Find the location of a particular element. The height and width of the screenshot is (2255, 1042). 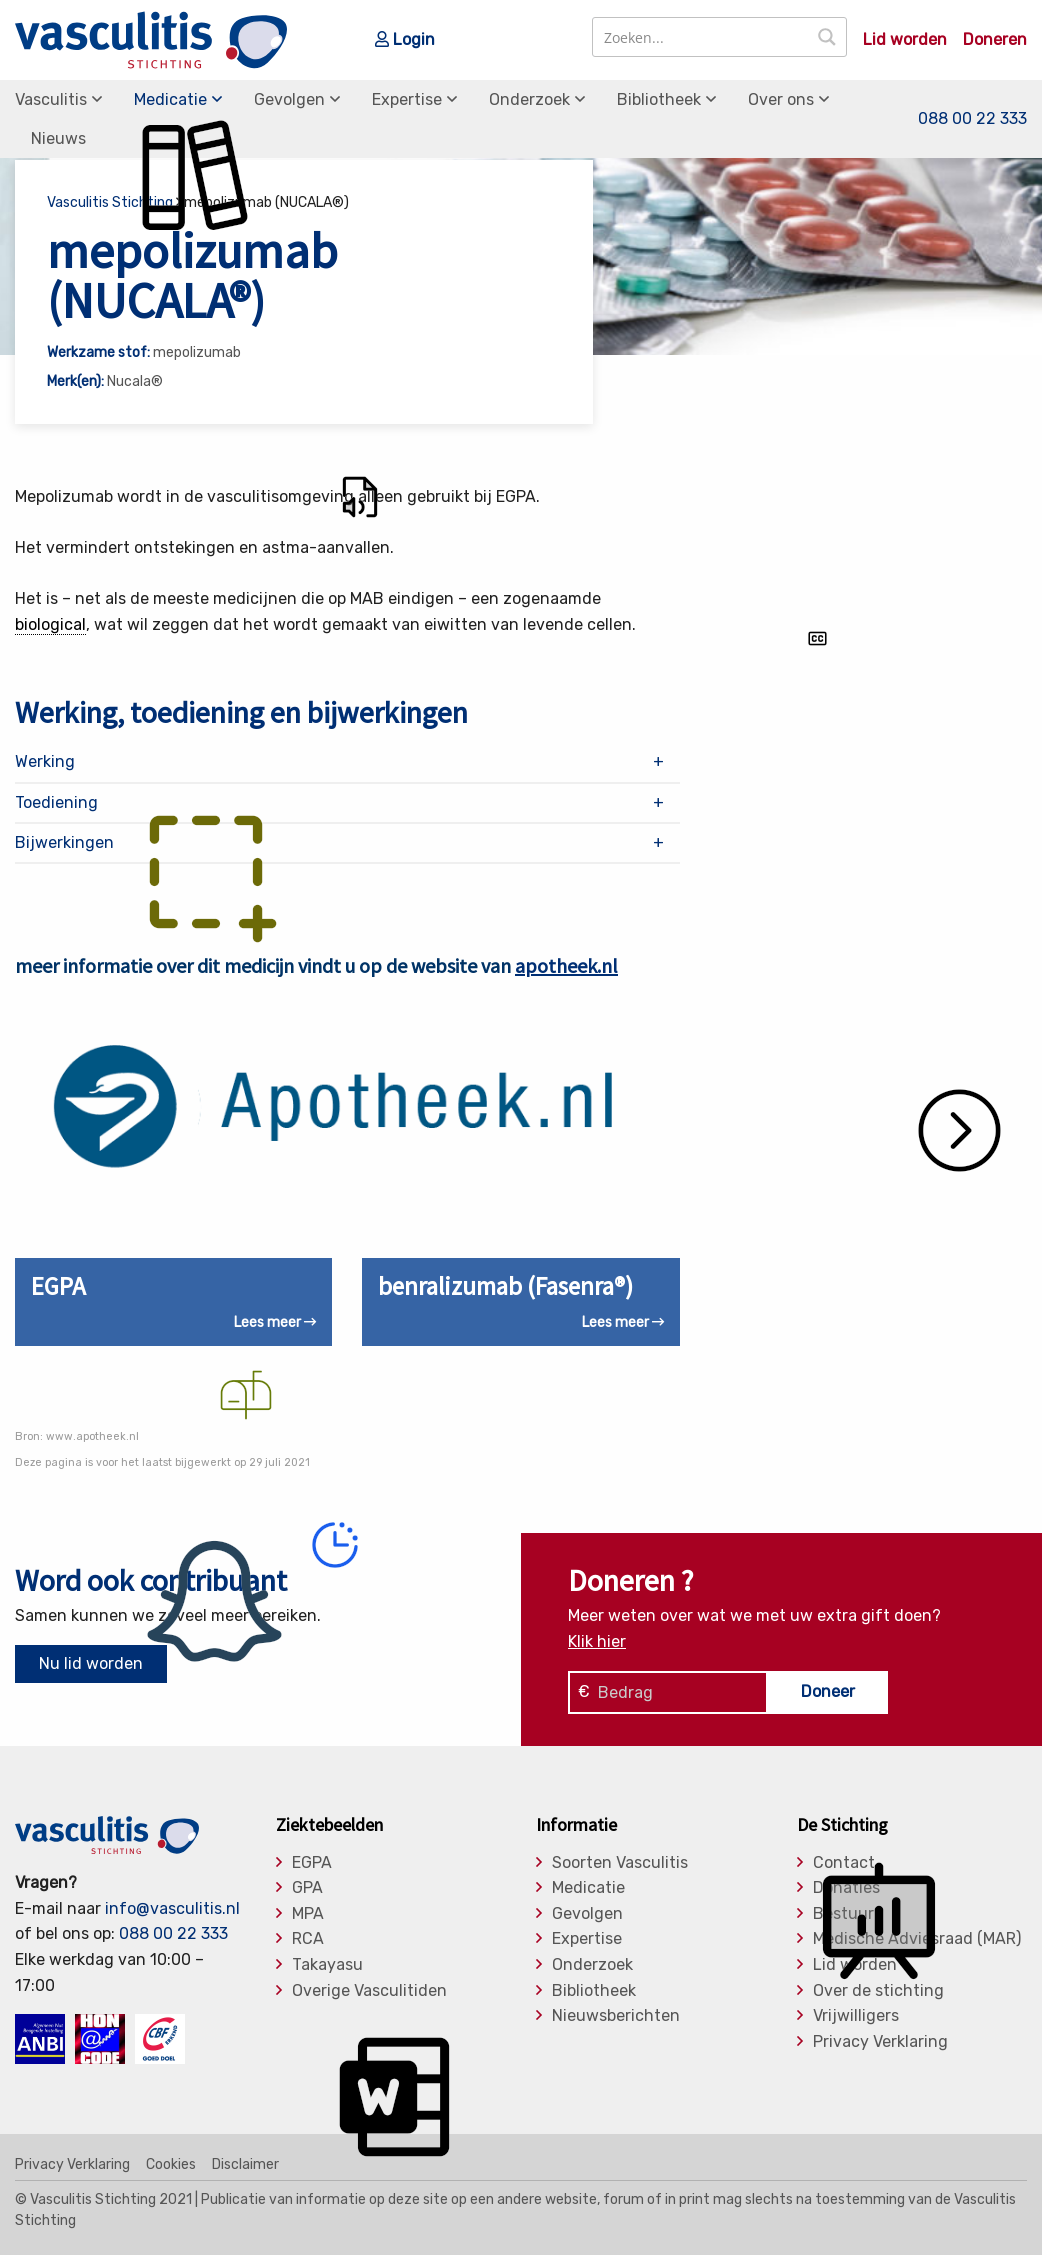

access your library or bookshelf is located at coordinates (190, 177).